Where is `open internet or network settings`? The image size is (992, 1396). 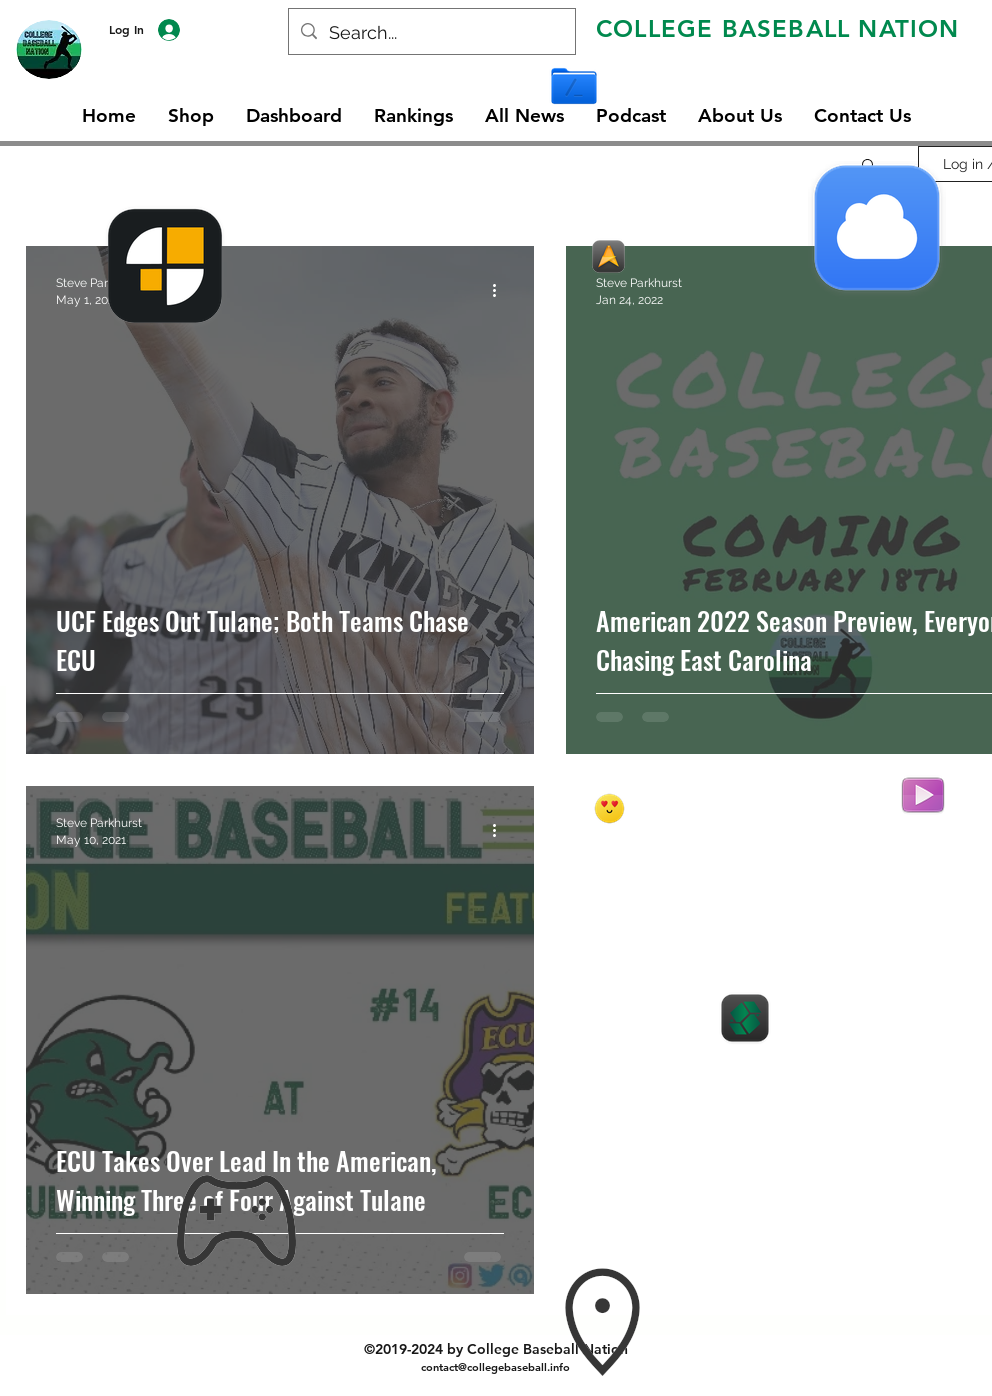
open internet or network settings is located at coordinates (877, 230).